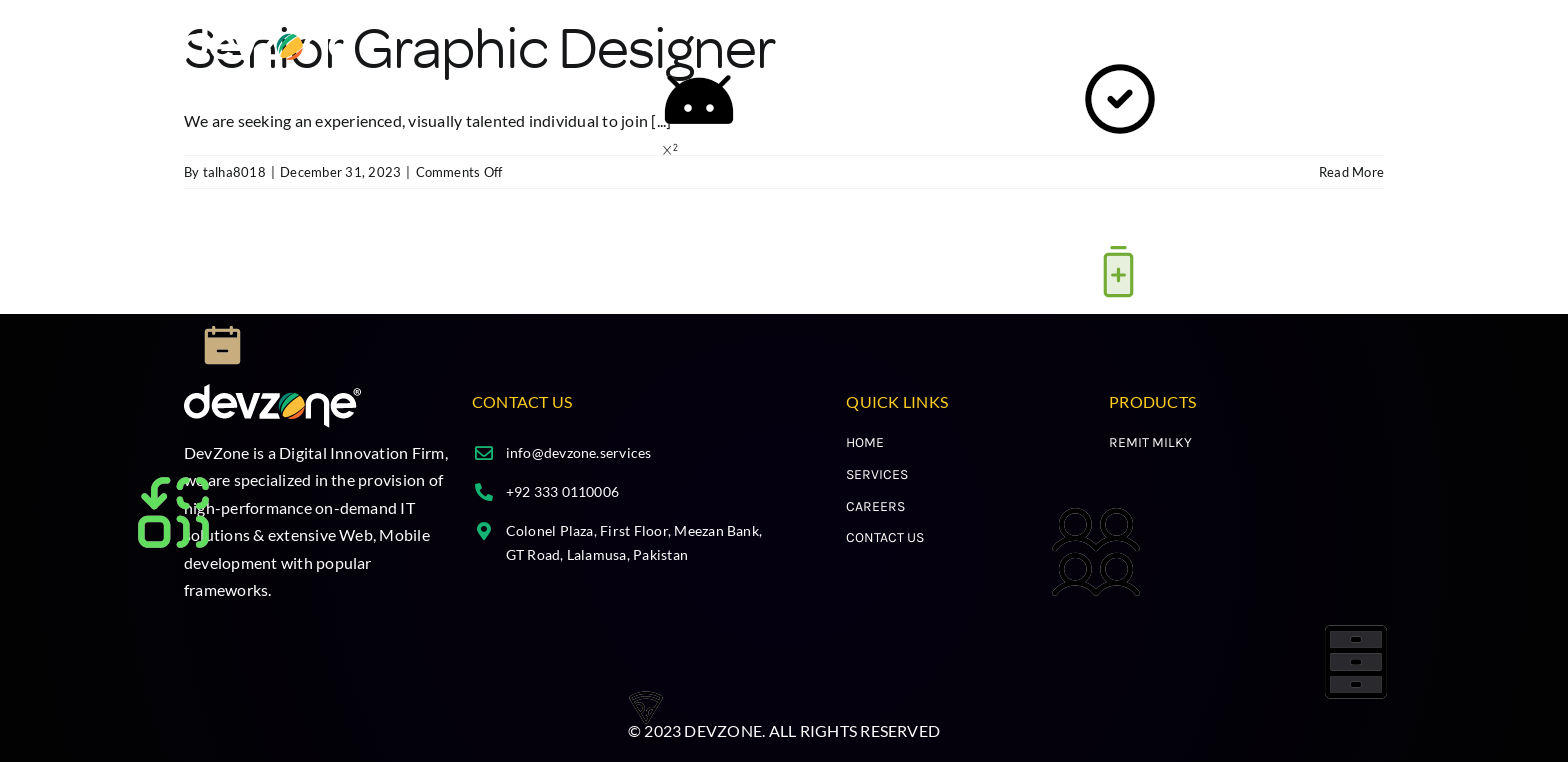 The width and height of the screenshot is (1568, 762). I want to click on add or enable battery saver mode, so click(1118, 272).